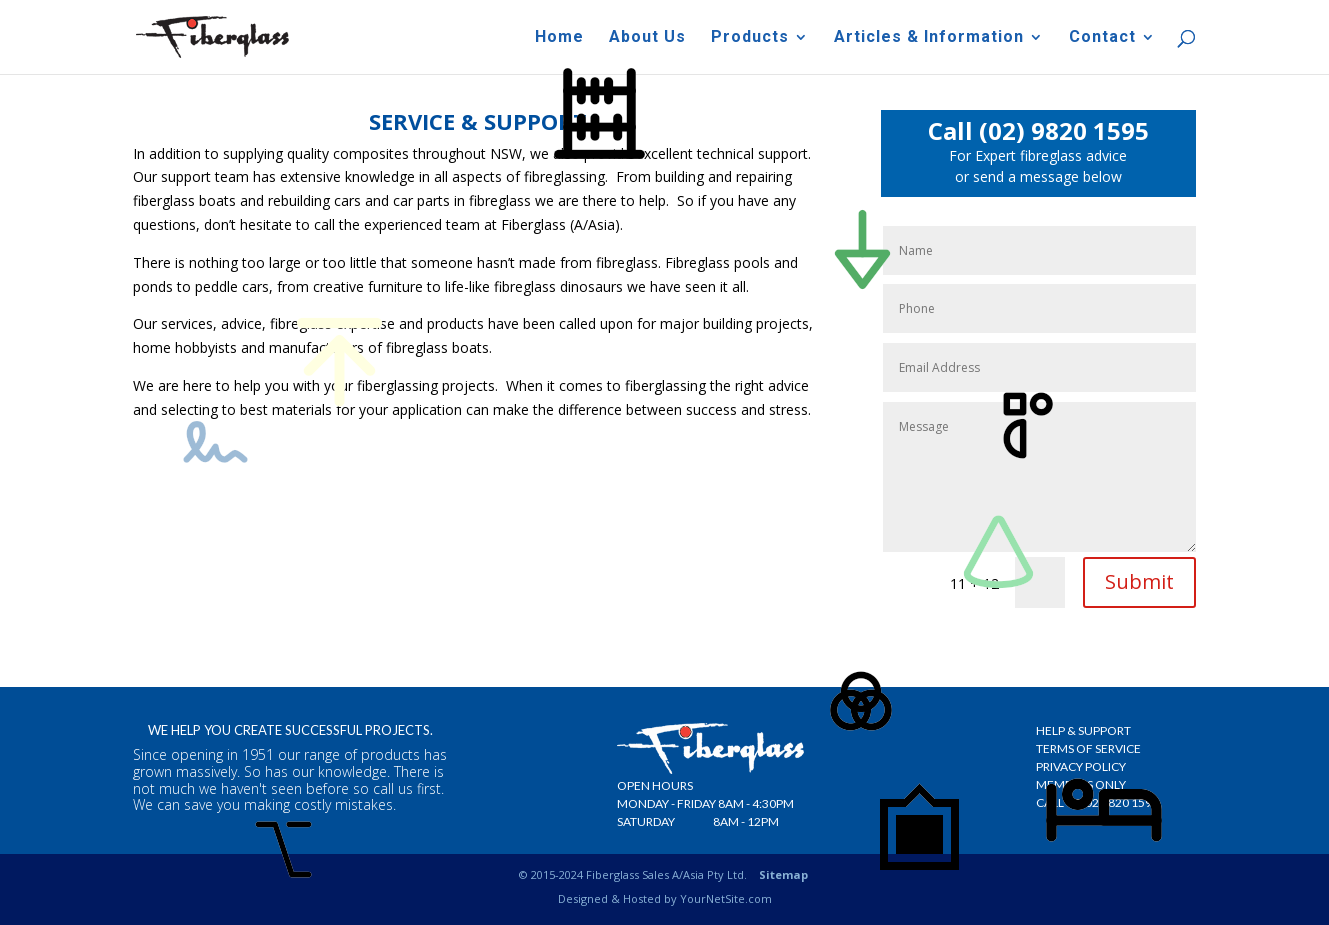 The width and height of the screenshot is (1329, 925). What do you see at coordinates (599, 113) in the screenshot?
I see `access calculator or counting tool` at bounding box center [599, 113].